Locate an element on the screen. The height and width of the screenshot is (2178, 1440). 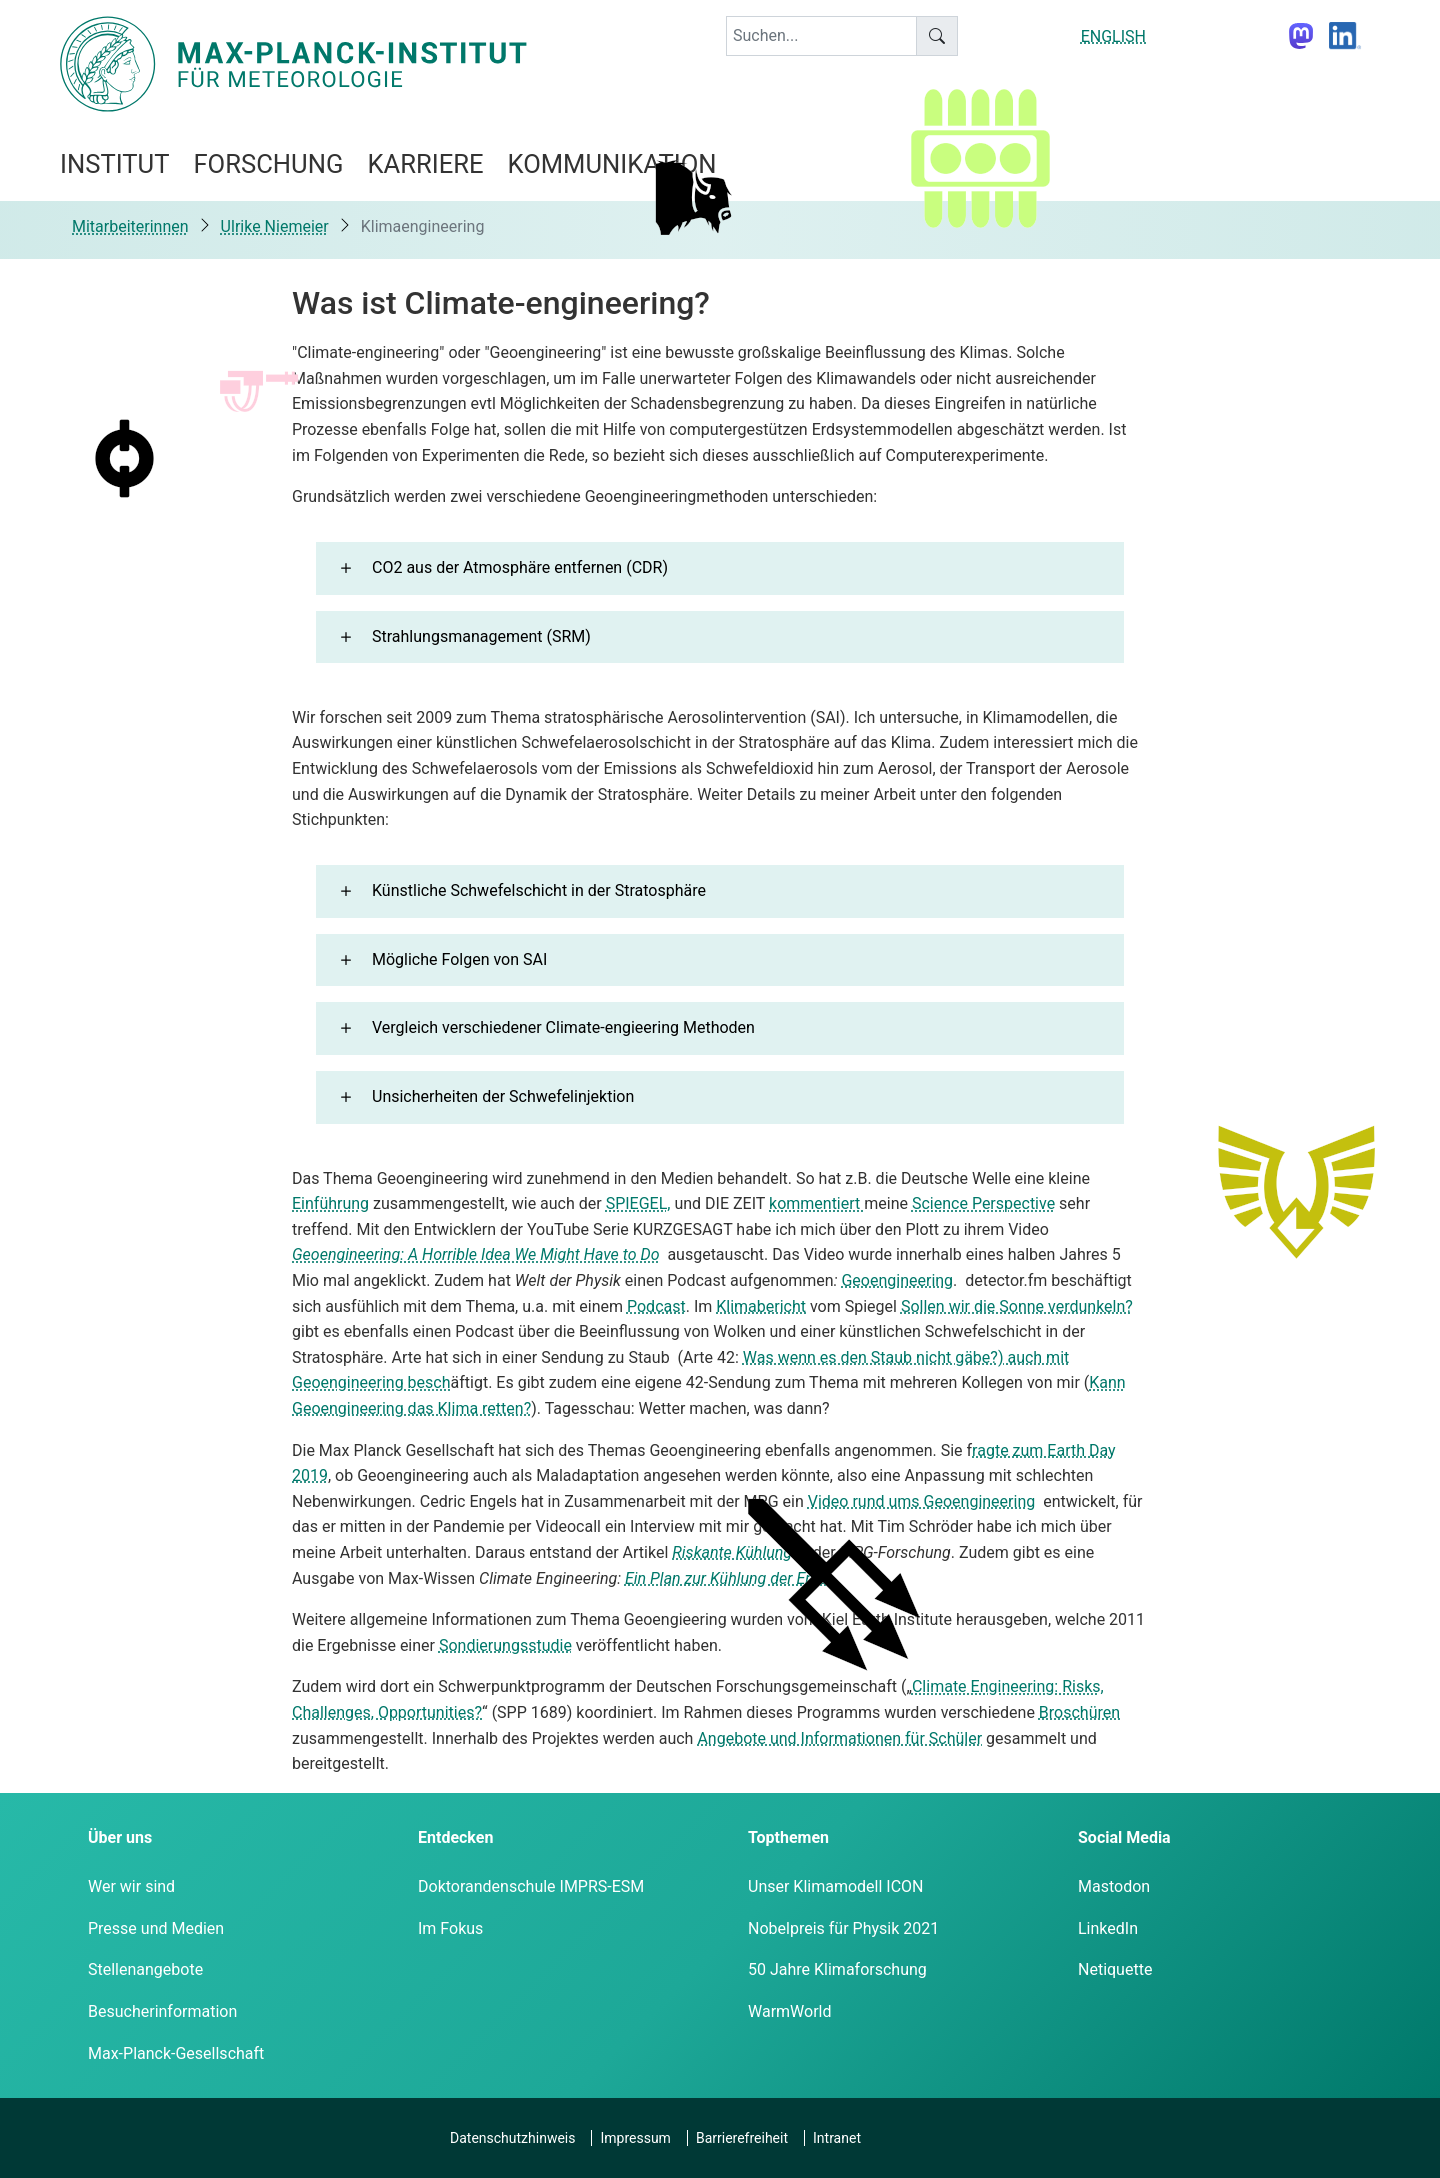
represents a microchip or processor component is located at coordinates (980, 158).